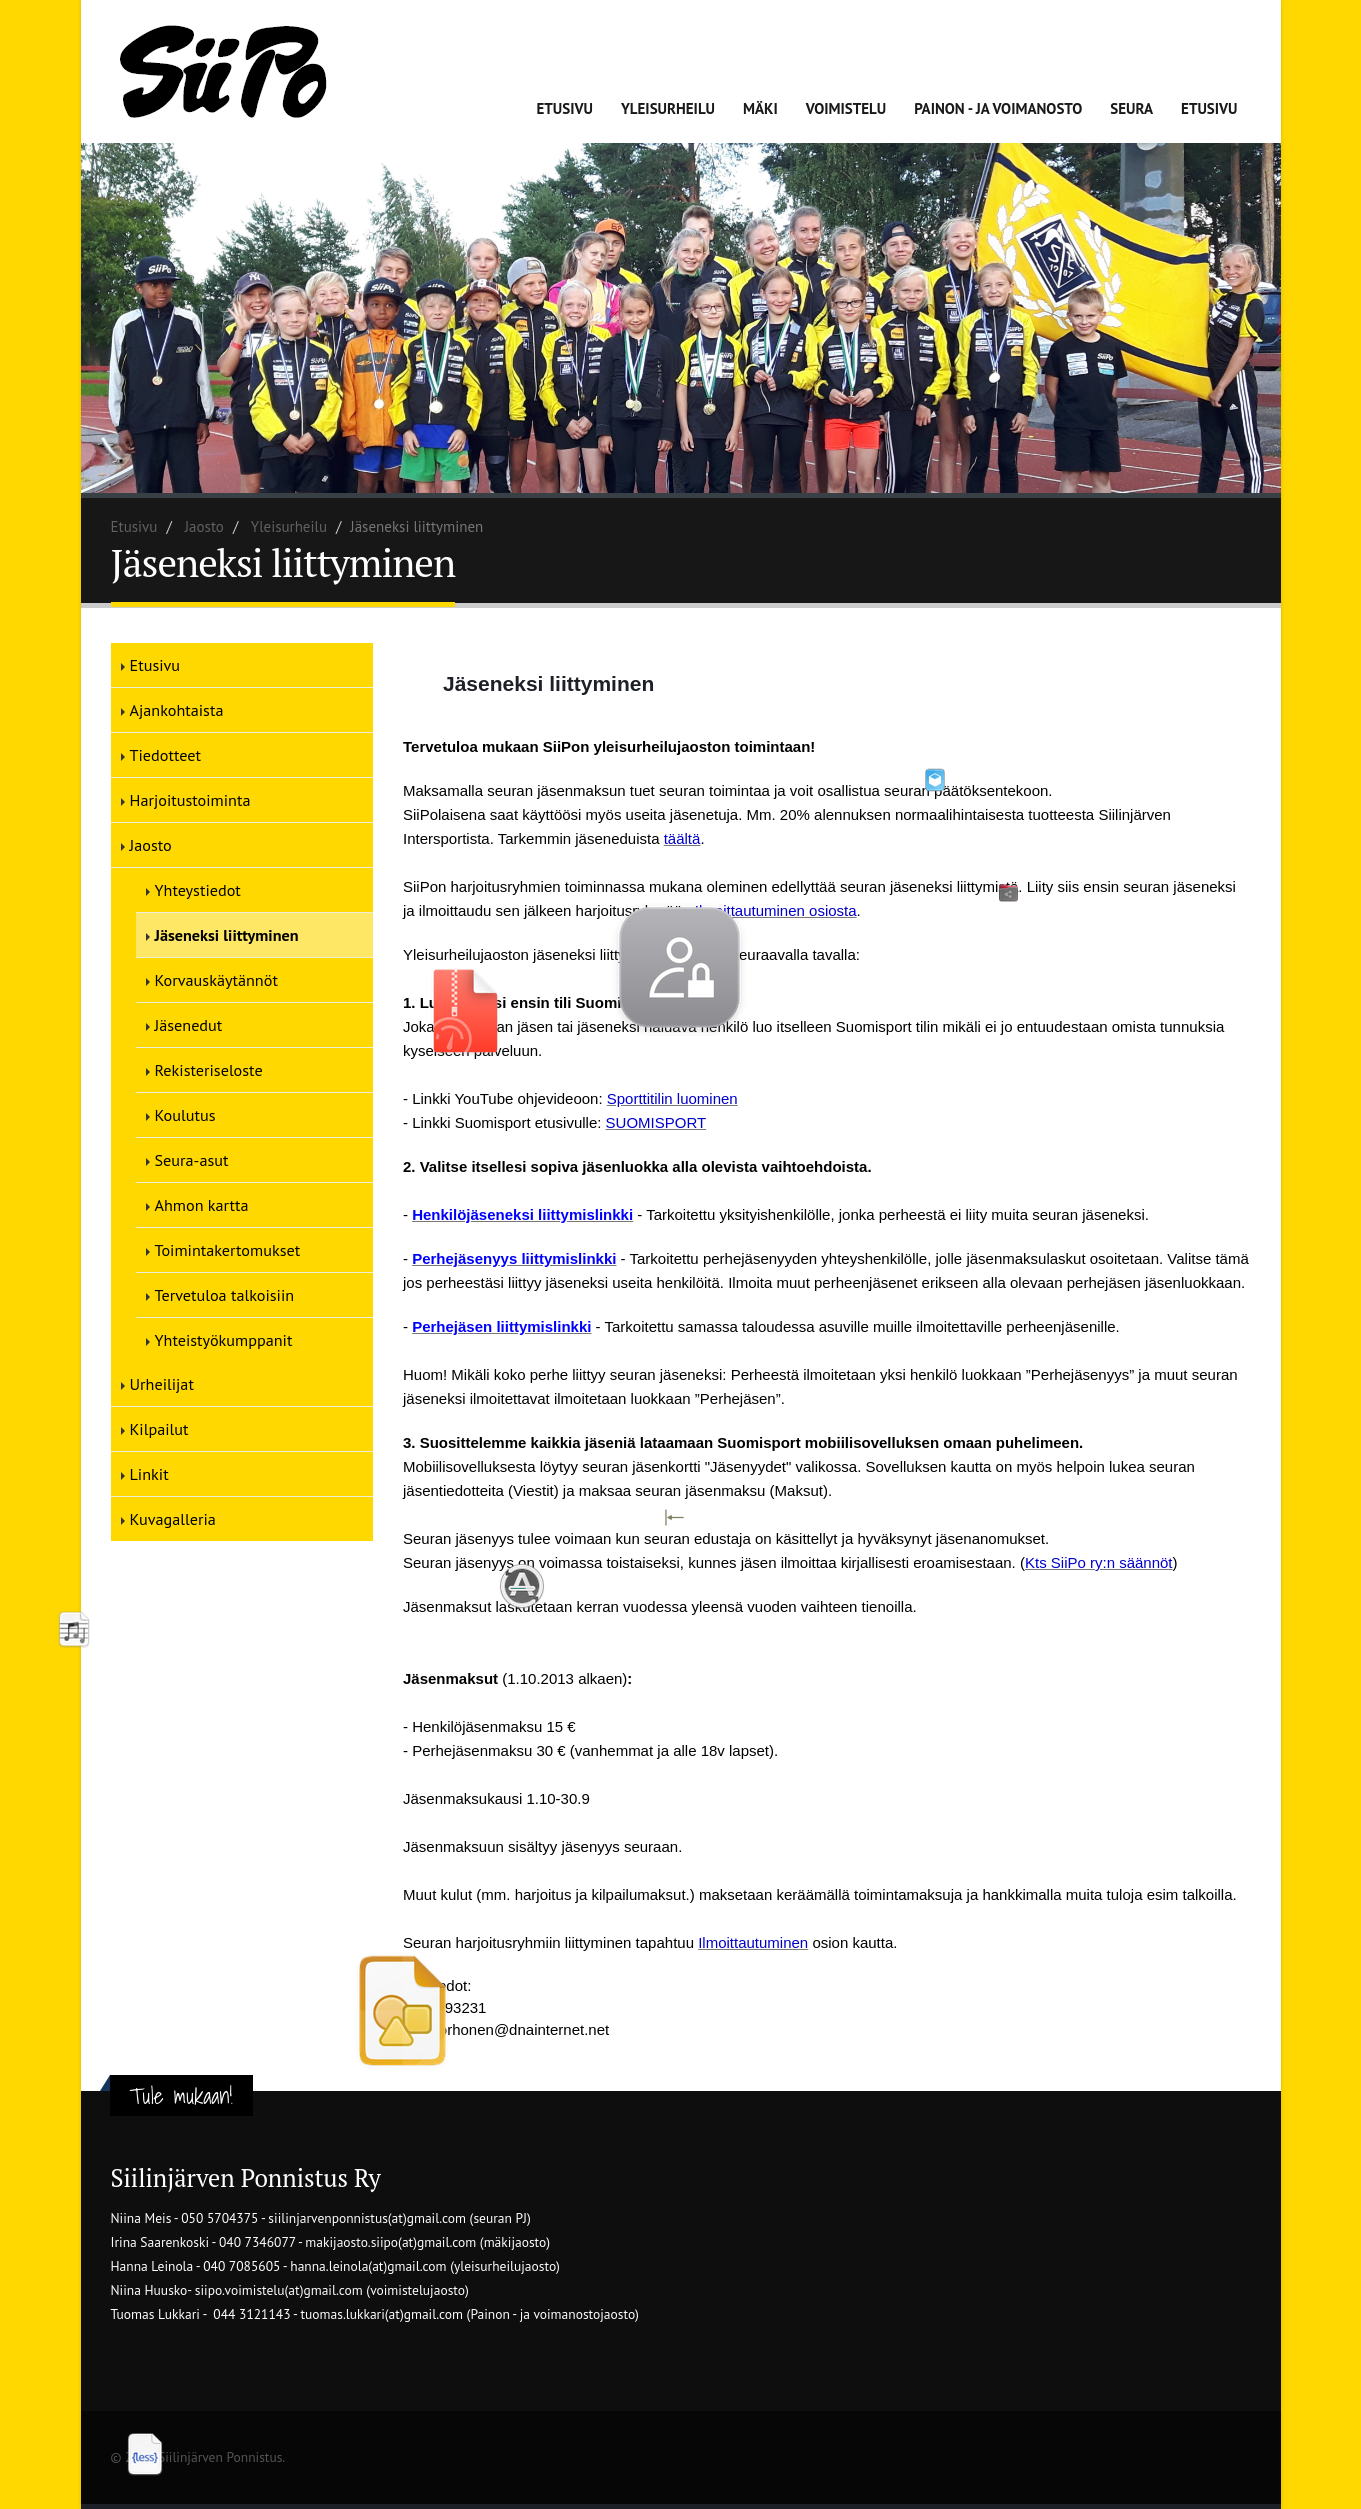  I want to click on a LESS stylesheet file, so click(145, 2454).